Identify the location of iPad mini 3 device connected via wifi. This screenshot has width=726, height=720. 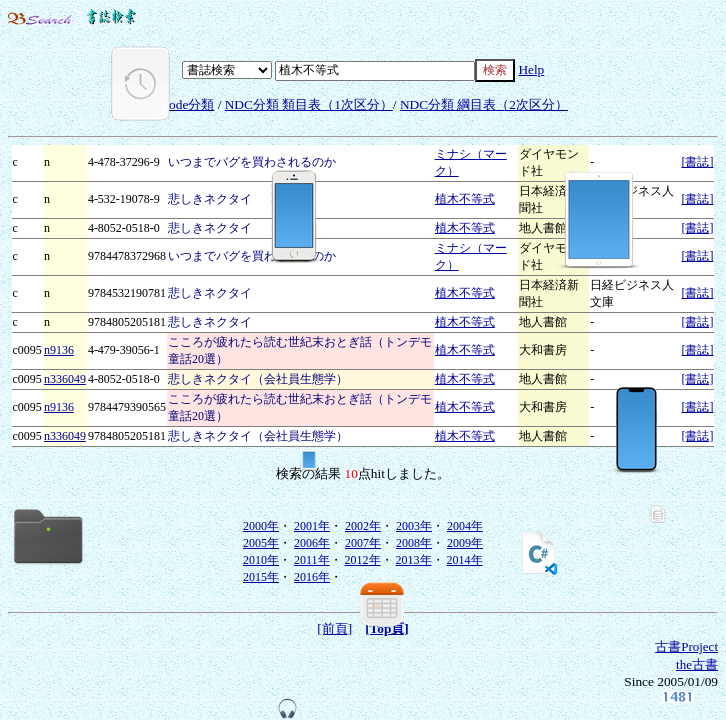
(309, 458).